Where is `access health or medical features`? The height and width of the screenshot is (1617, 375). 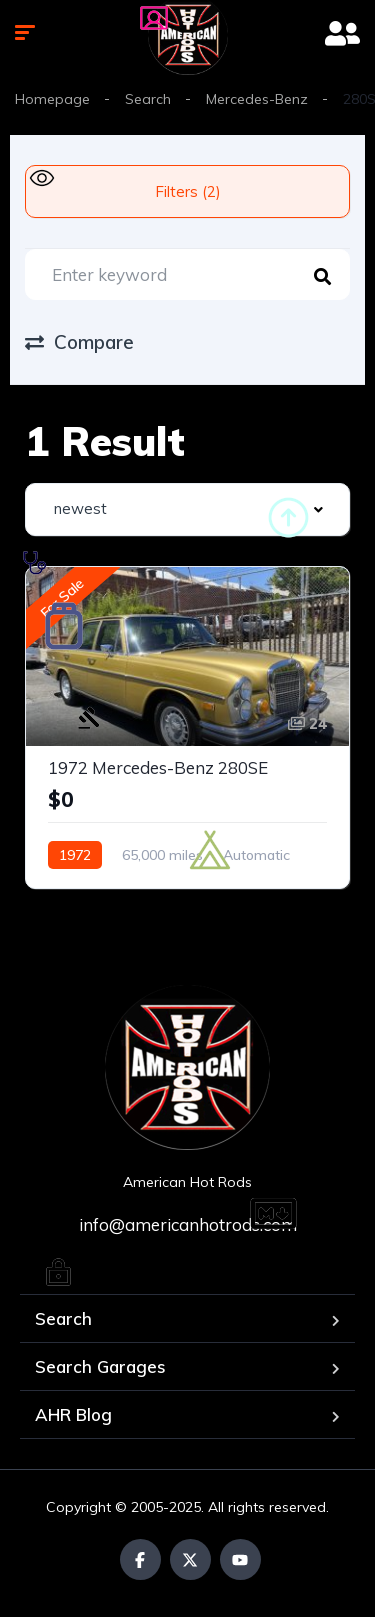
access health or medical features is located at coordinates (33, 562).